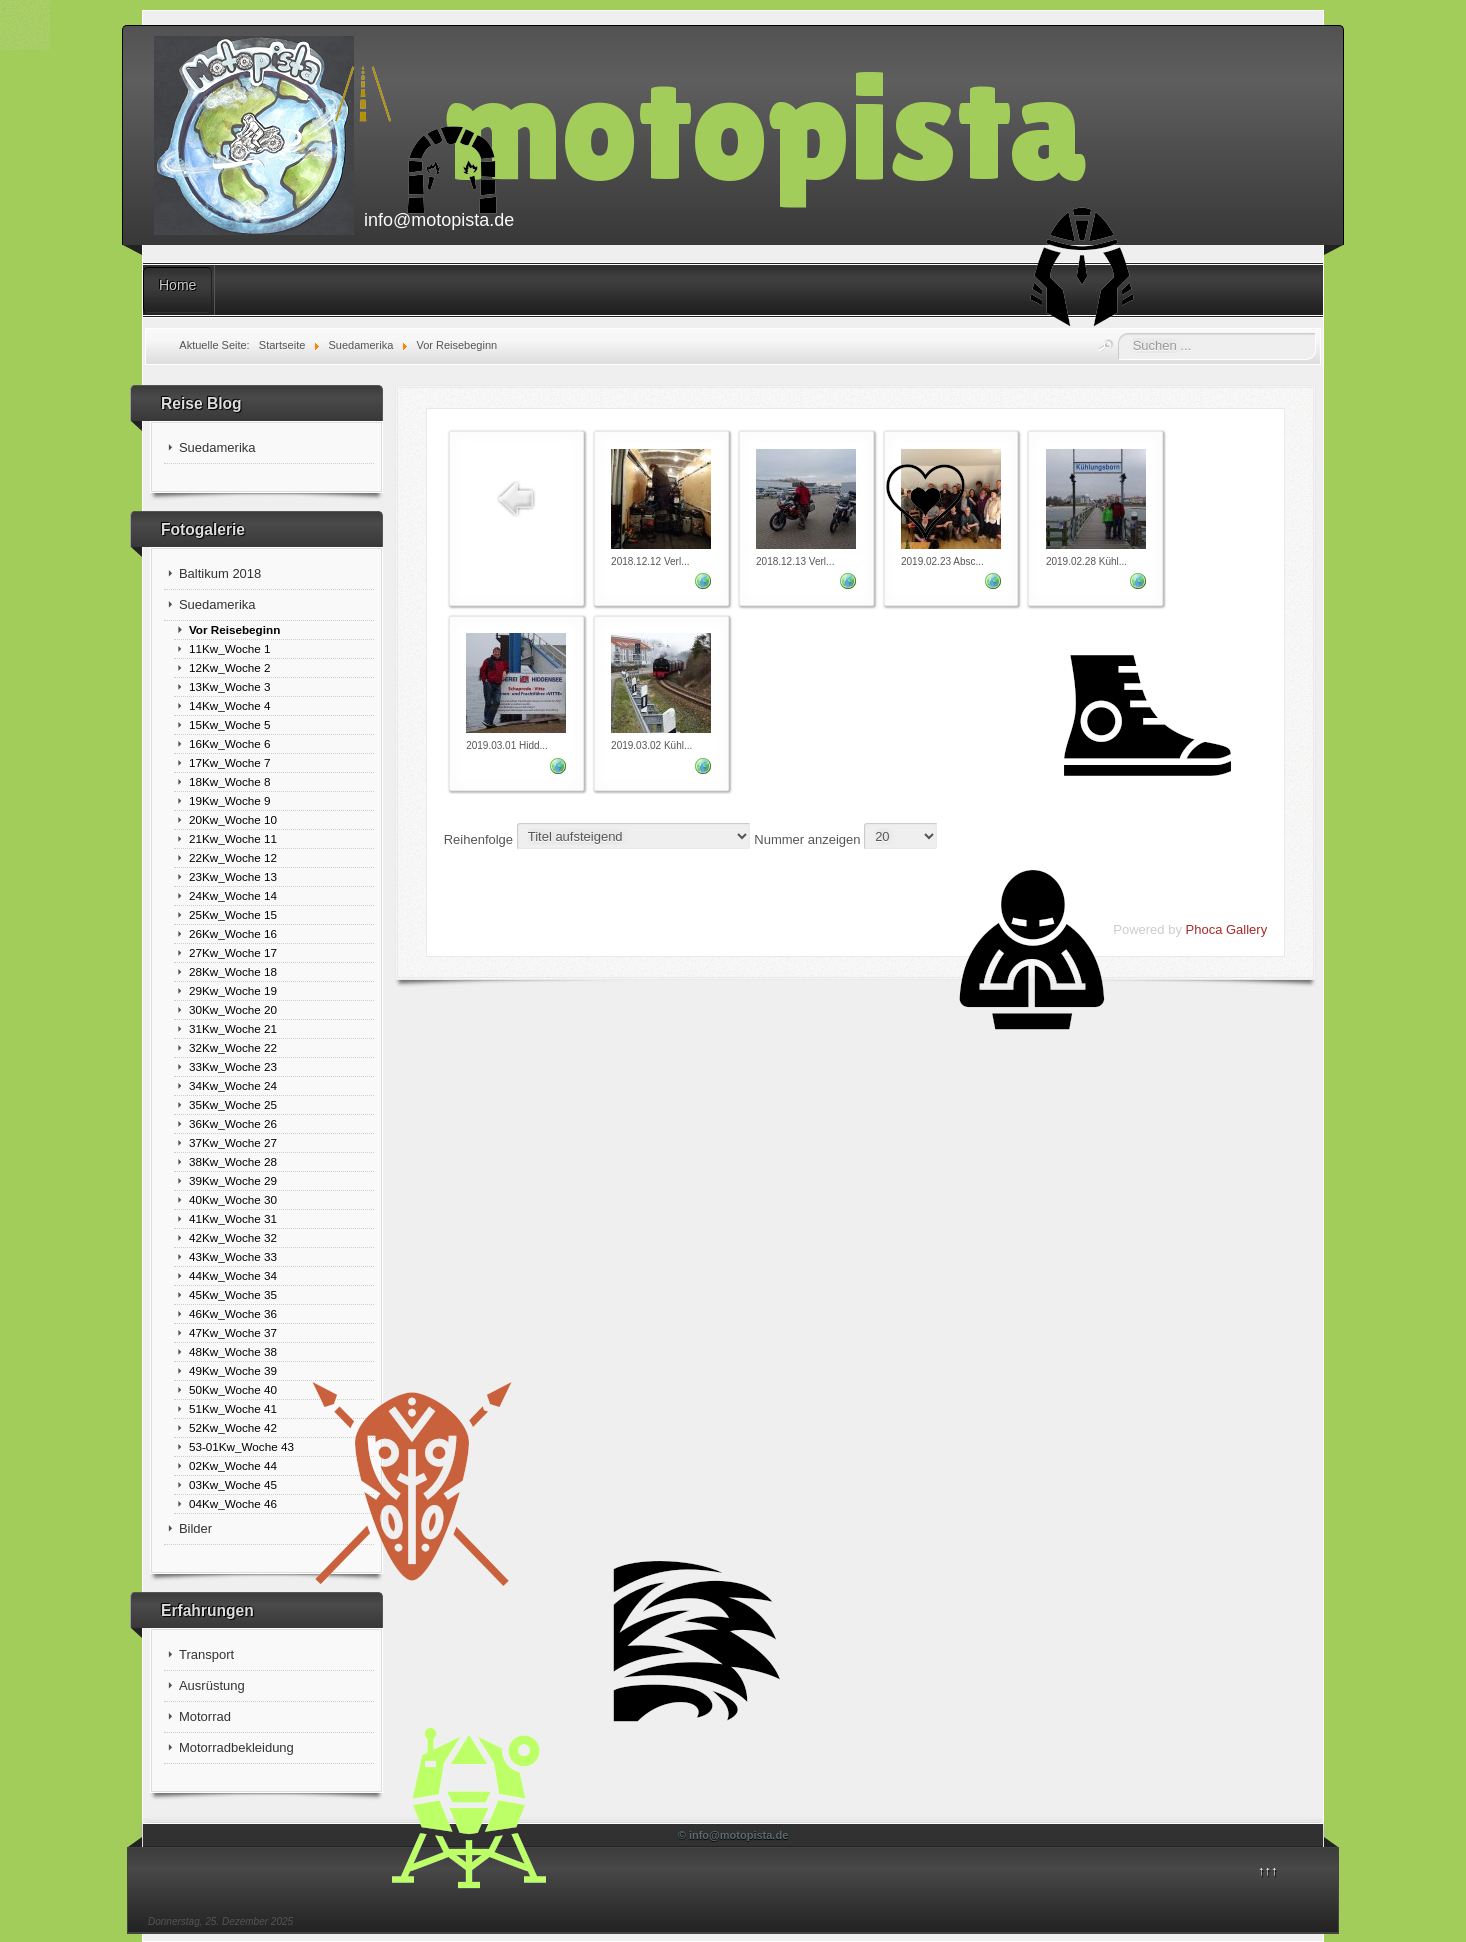  I want to click on select warlock class or character, so click(1082, 267).